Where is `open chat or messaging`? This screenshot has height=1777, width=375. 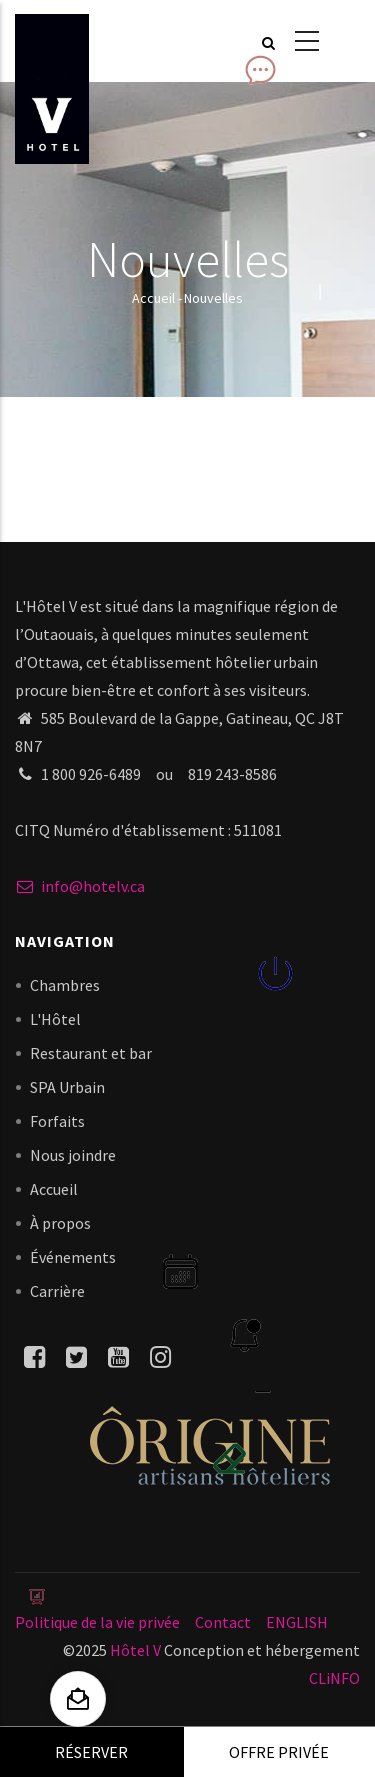
open chat or messaging is located at coordinates (260, 69).